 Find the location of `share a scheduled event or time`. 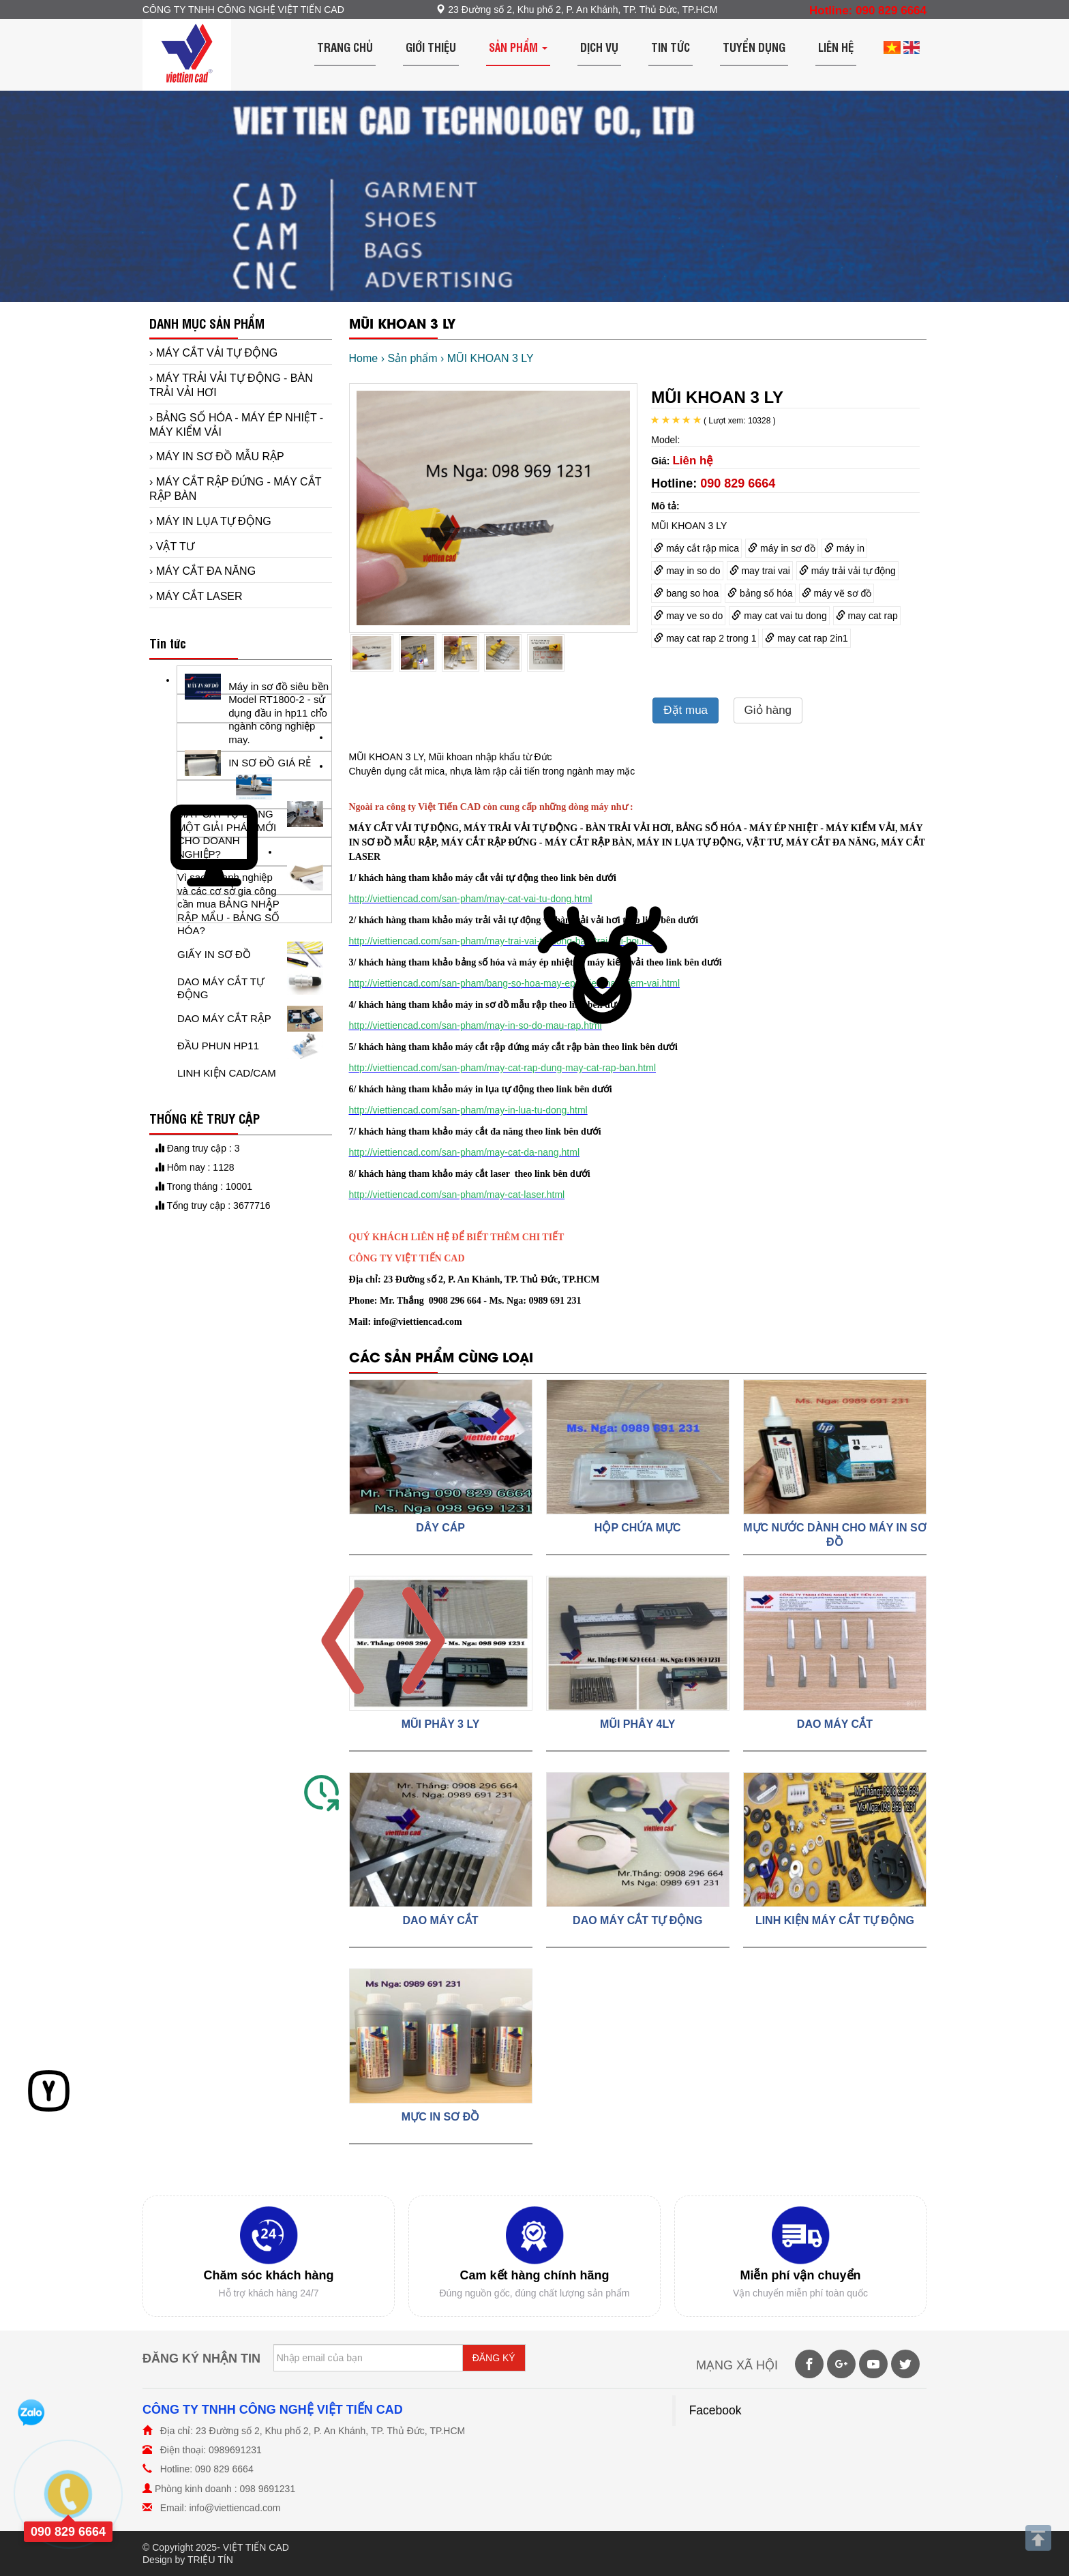

share a scheduled event or time is located at coordinates (321, 1792).